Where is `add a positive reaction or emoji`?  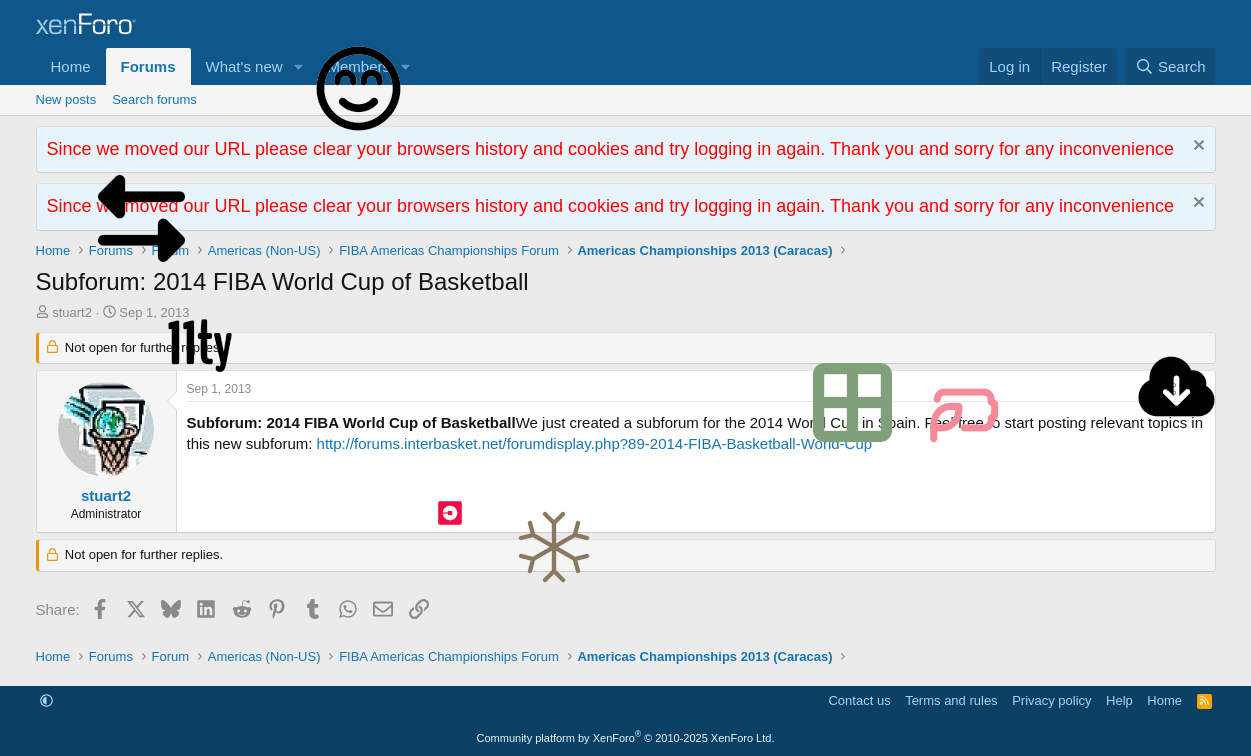 add a positive reaction or emoji is located at coordinates (358, 88).